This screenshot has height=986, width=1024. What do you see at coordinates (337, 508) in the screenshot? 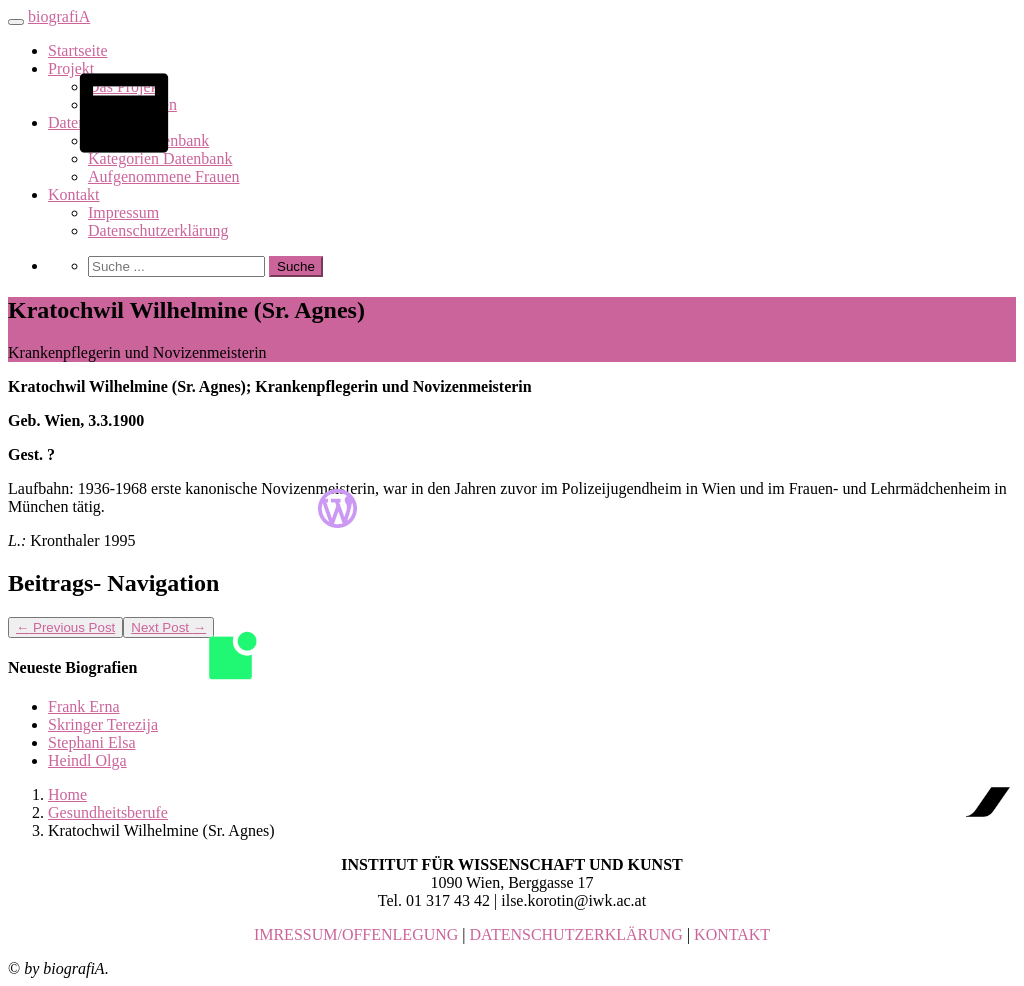
I see `link to WordPress website or blog` at bounding box center [337, 508].